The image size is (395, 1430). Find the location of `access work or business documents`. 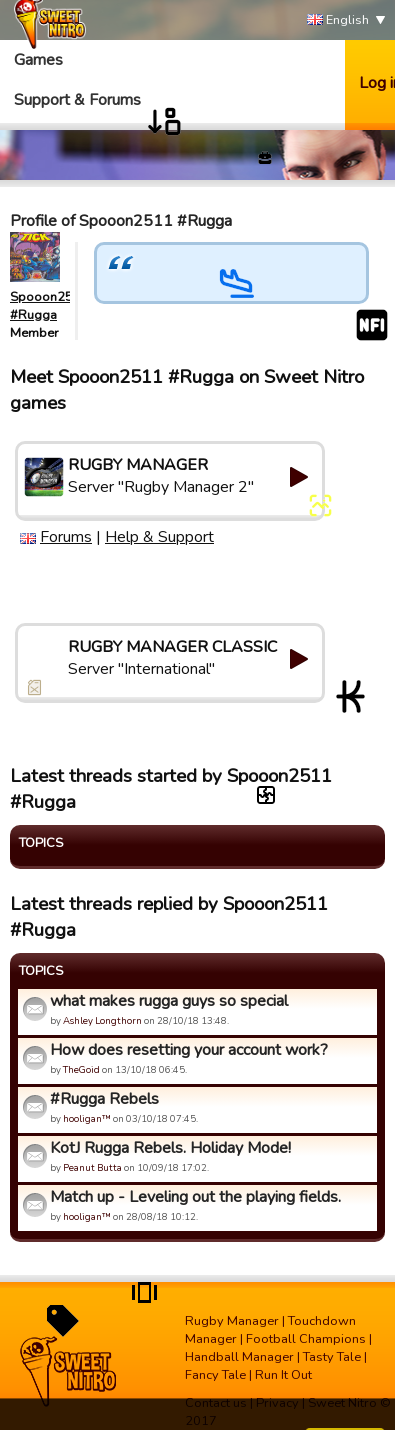

access work or business documents is located at coordinates (265, 158).